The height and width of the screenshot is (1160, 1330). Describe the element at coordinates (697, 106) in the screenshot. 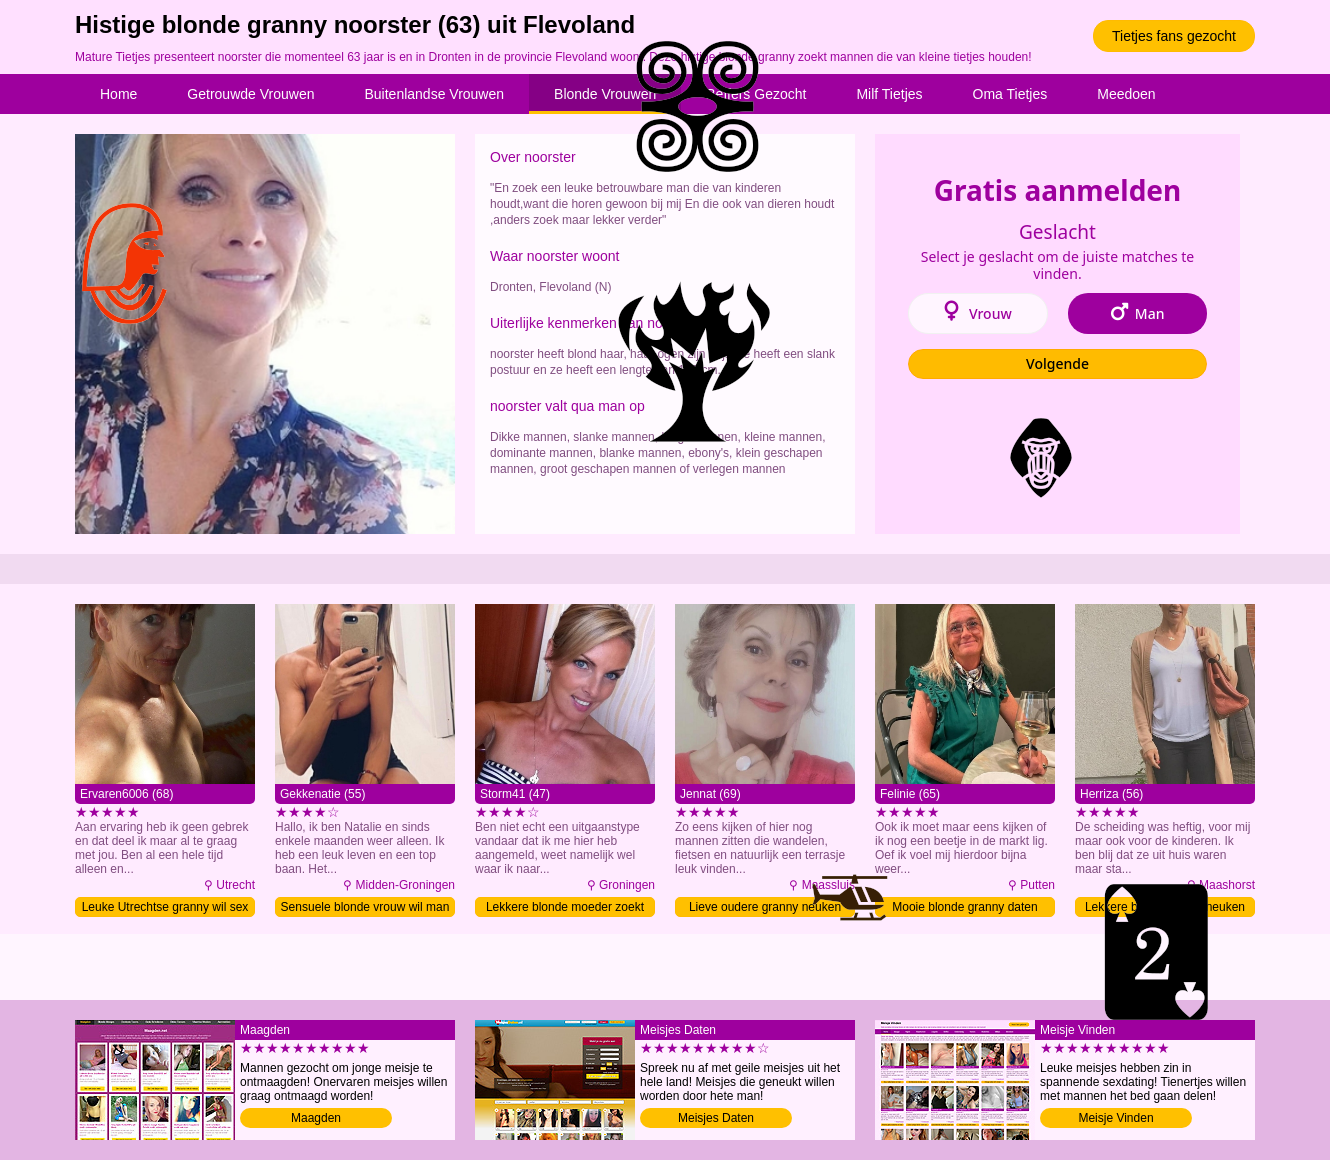

I see `dwennimmen adinkra symbol representing humility and strength` at that location.